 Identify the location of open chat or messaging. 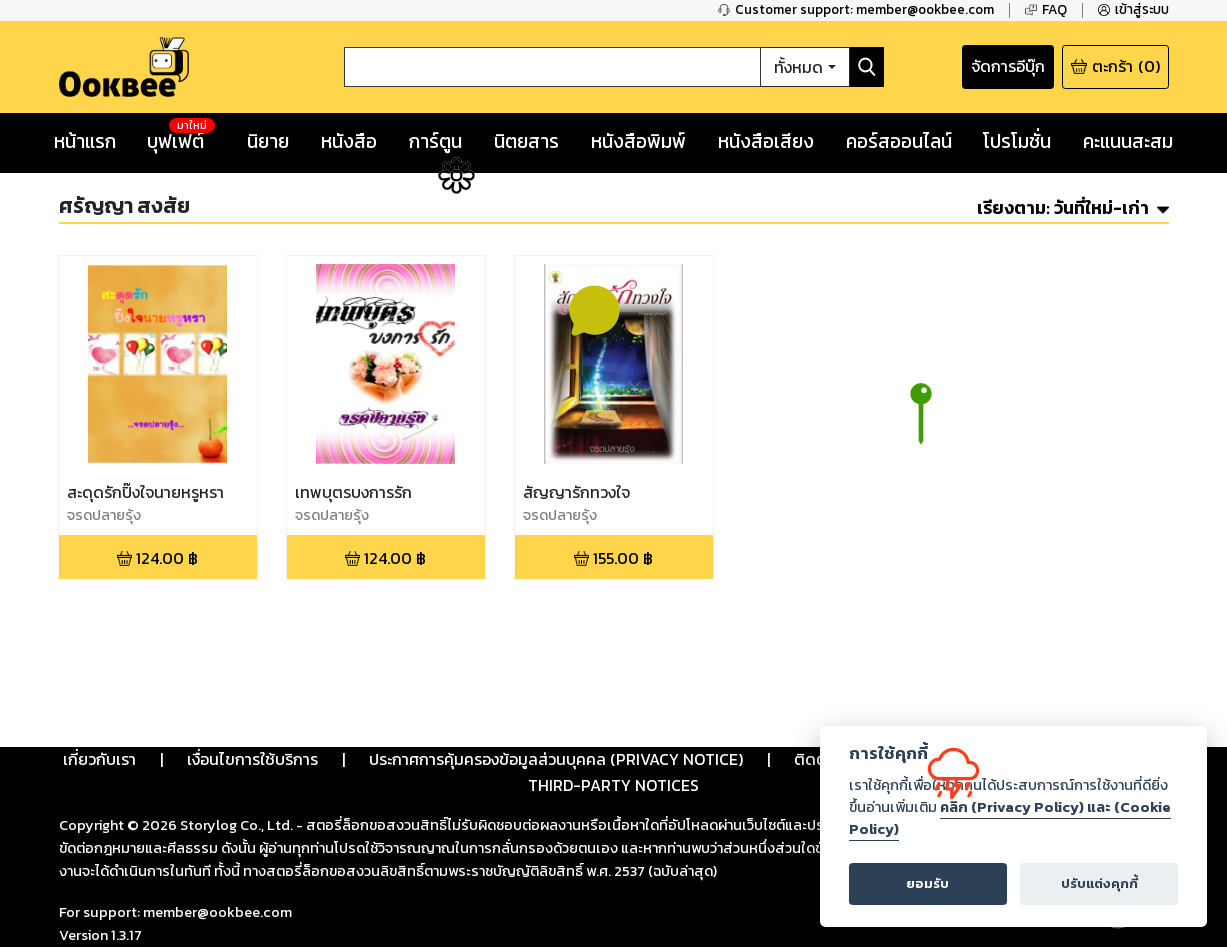
(594, 310).